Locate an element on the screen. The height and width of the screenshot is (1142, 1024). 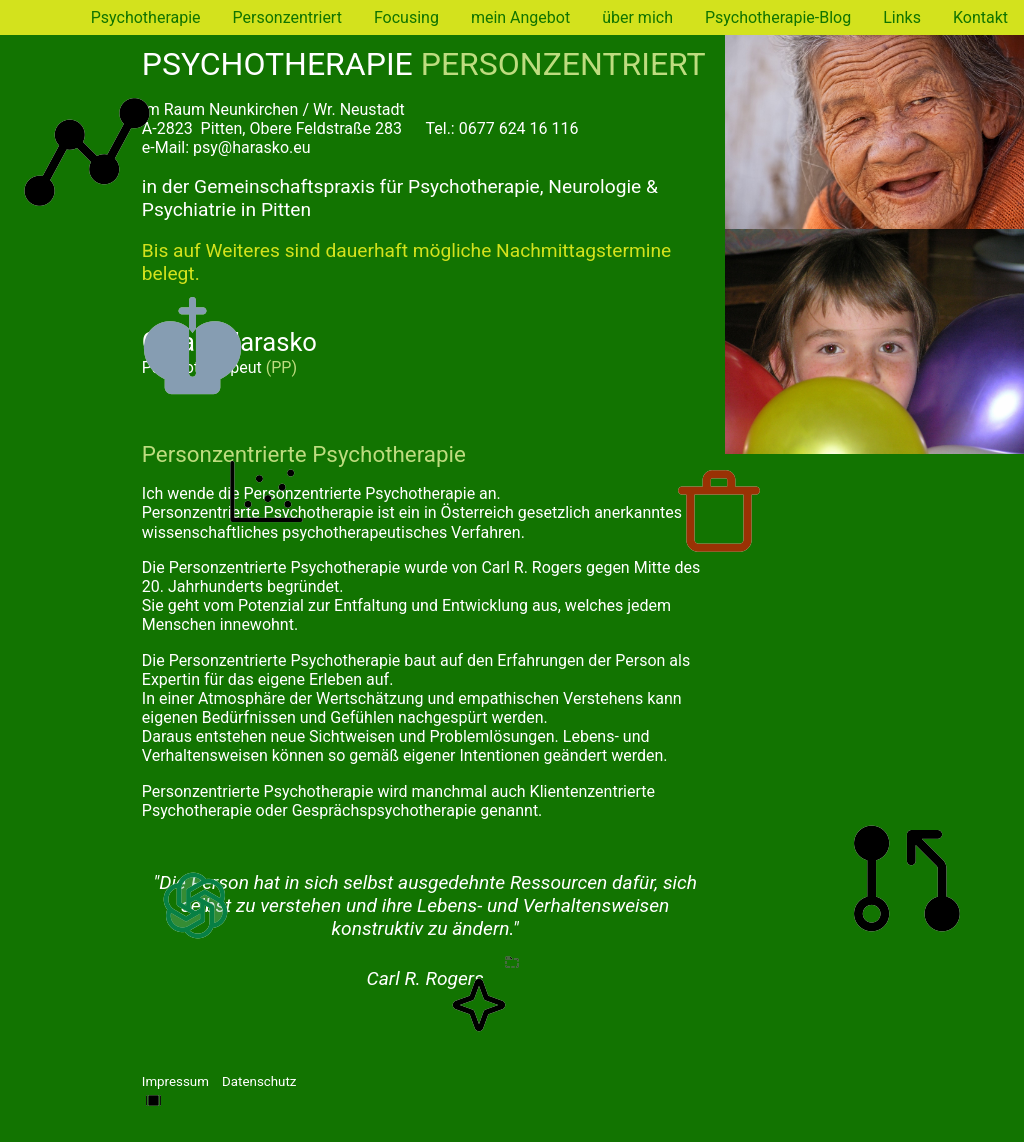
start a slideshow presentation is located at coordinates (153, 1100).